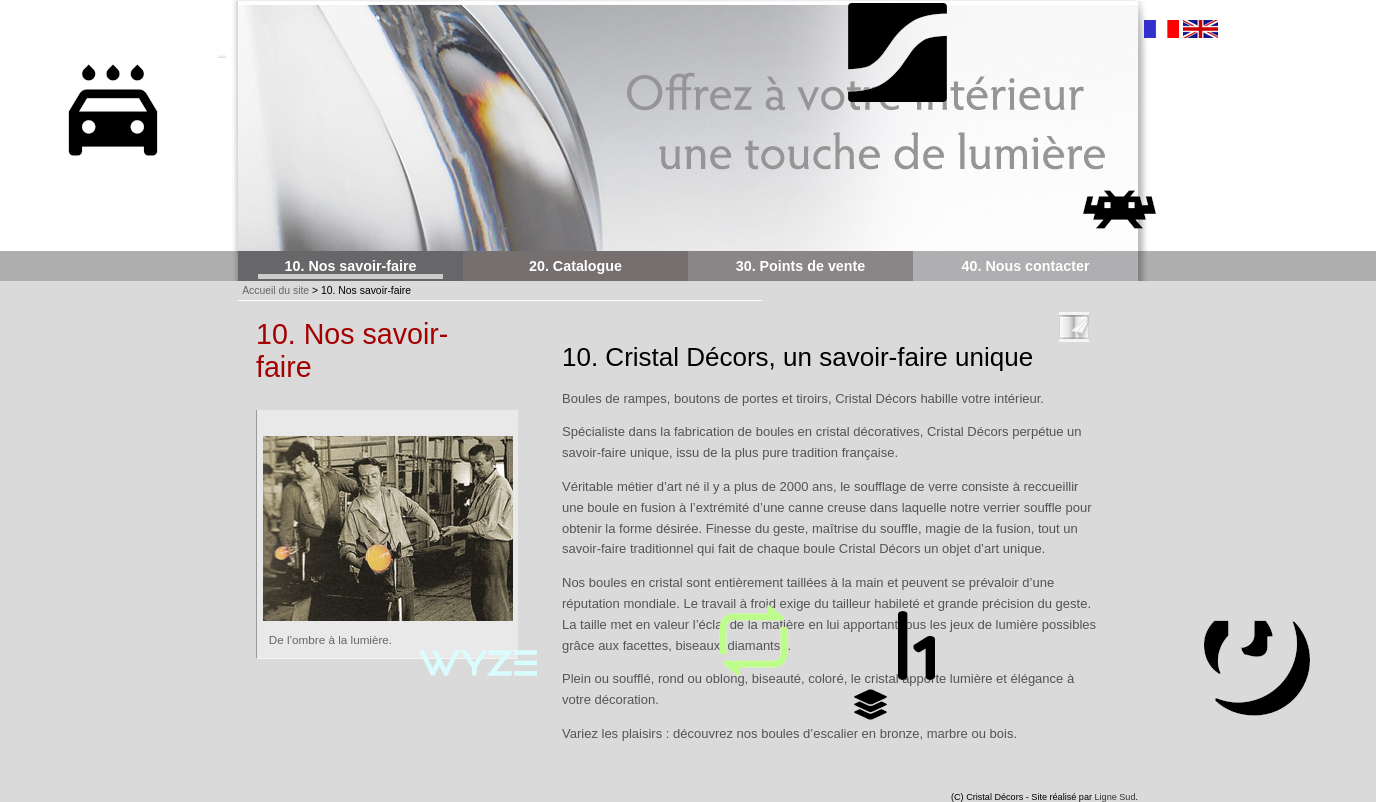  I want to click on find nearby car wash locations, so click(113, 107).